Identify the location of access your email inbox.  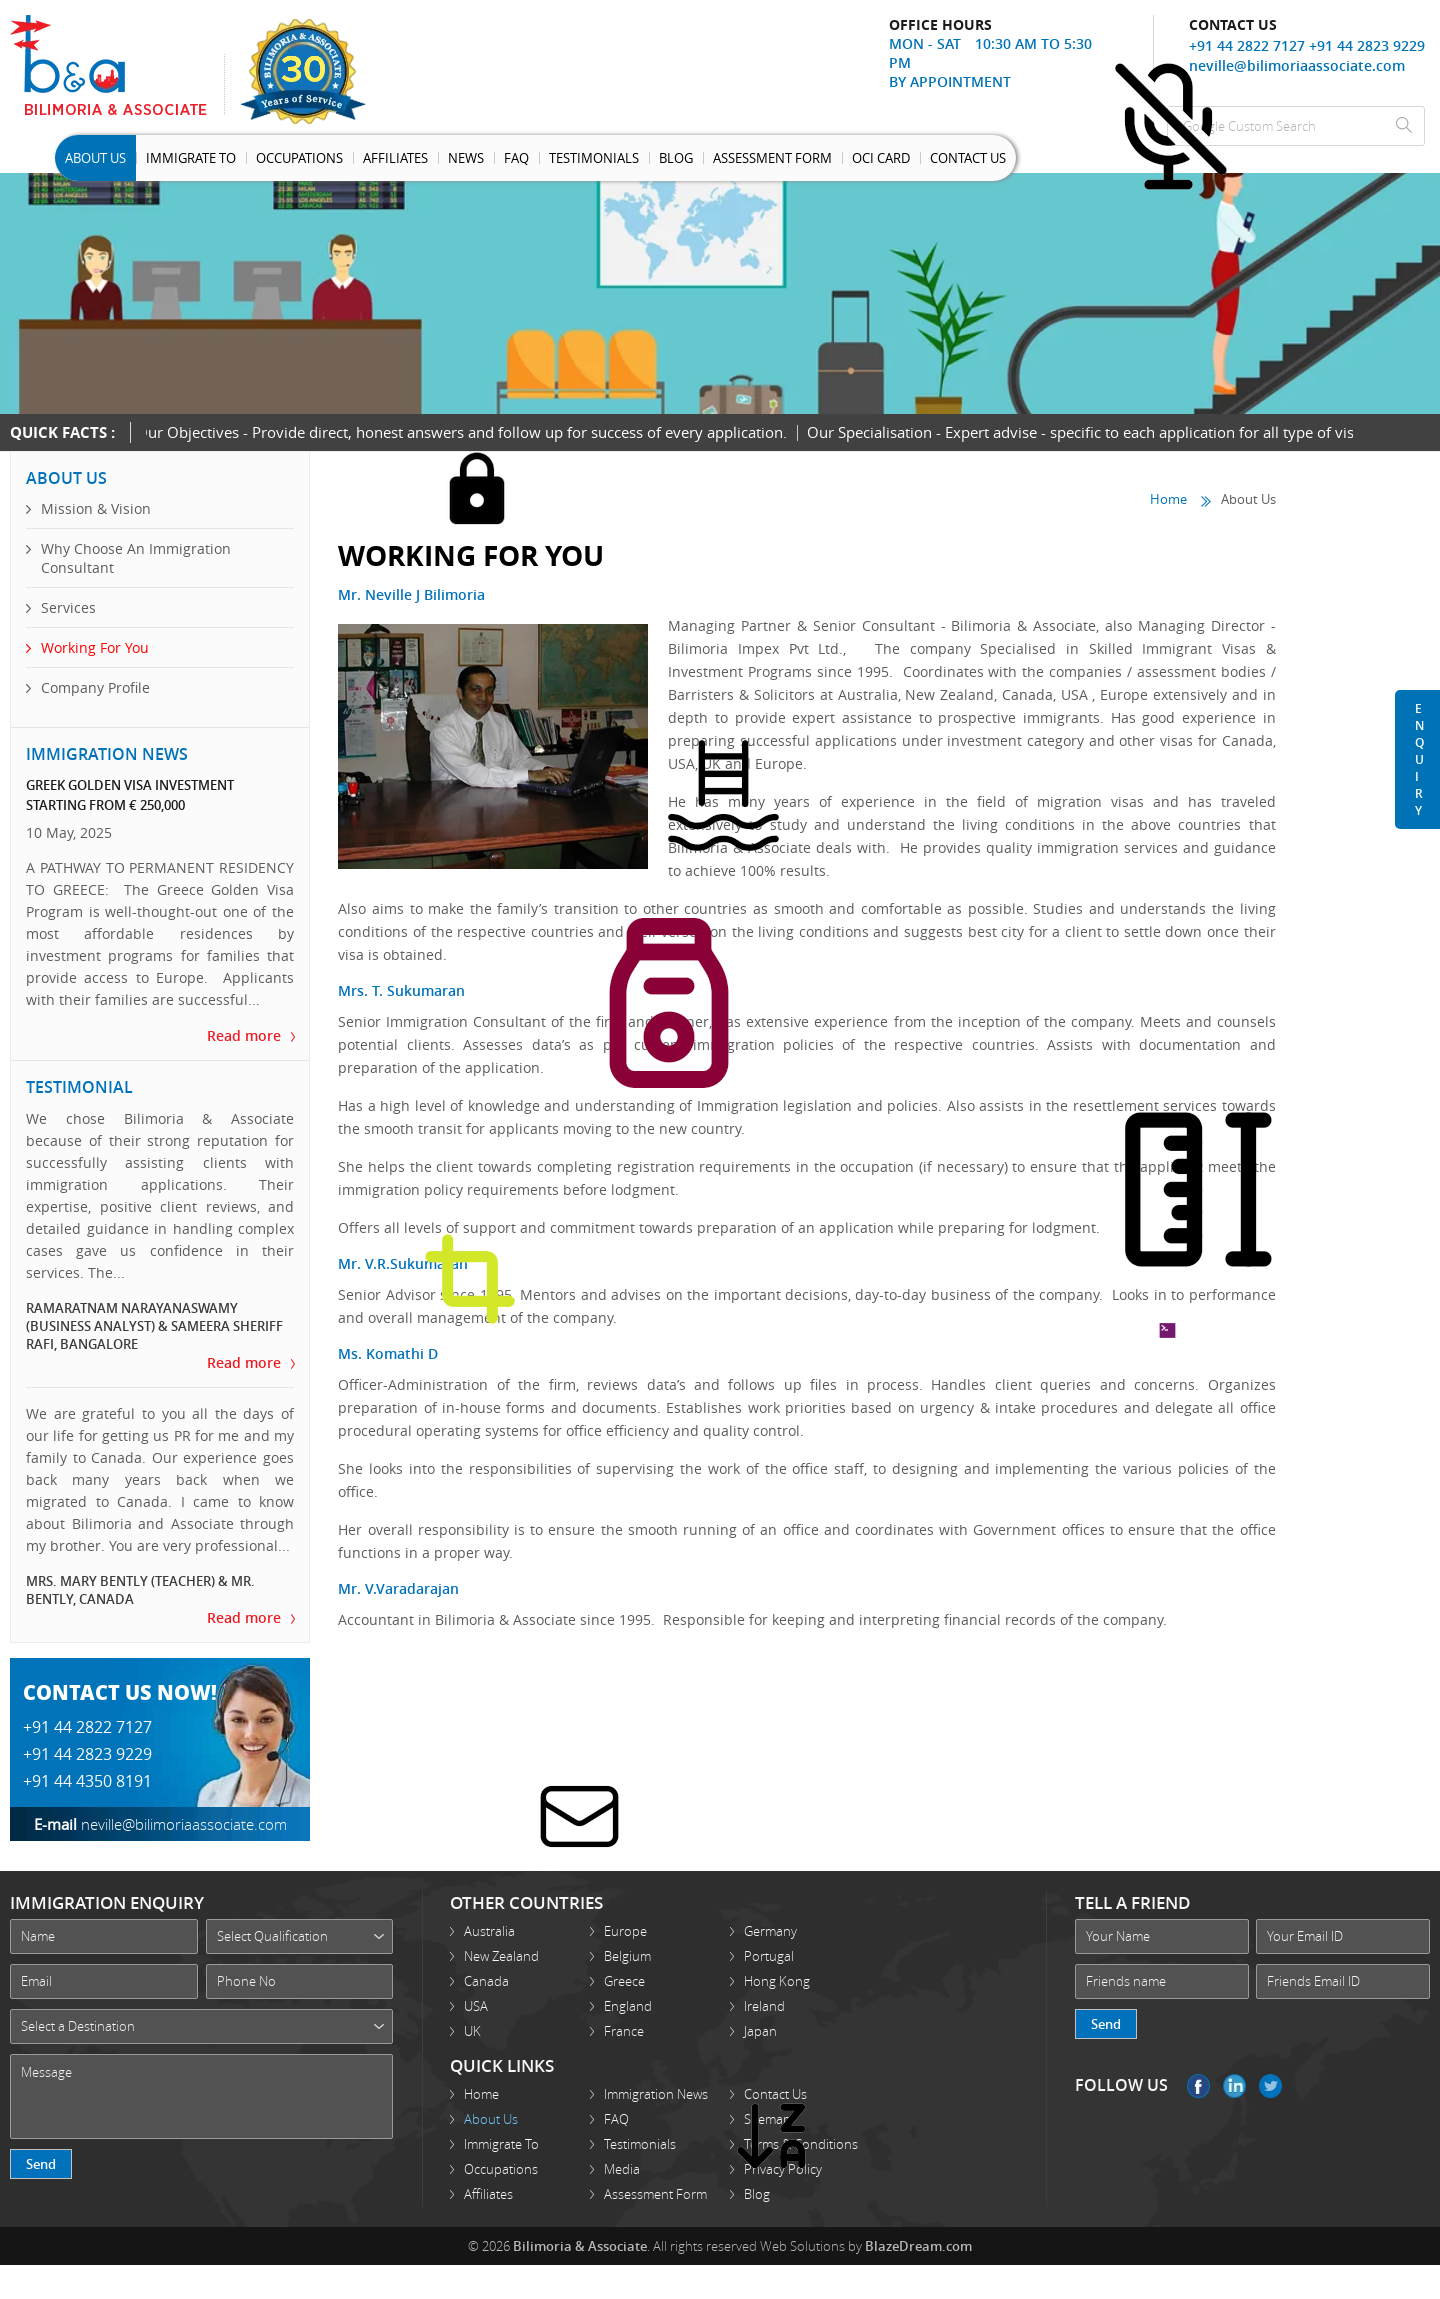
(579, 1816).